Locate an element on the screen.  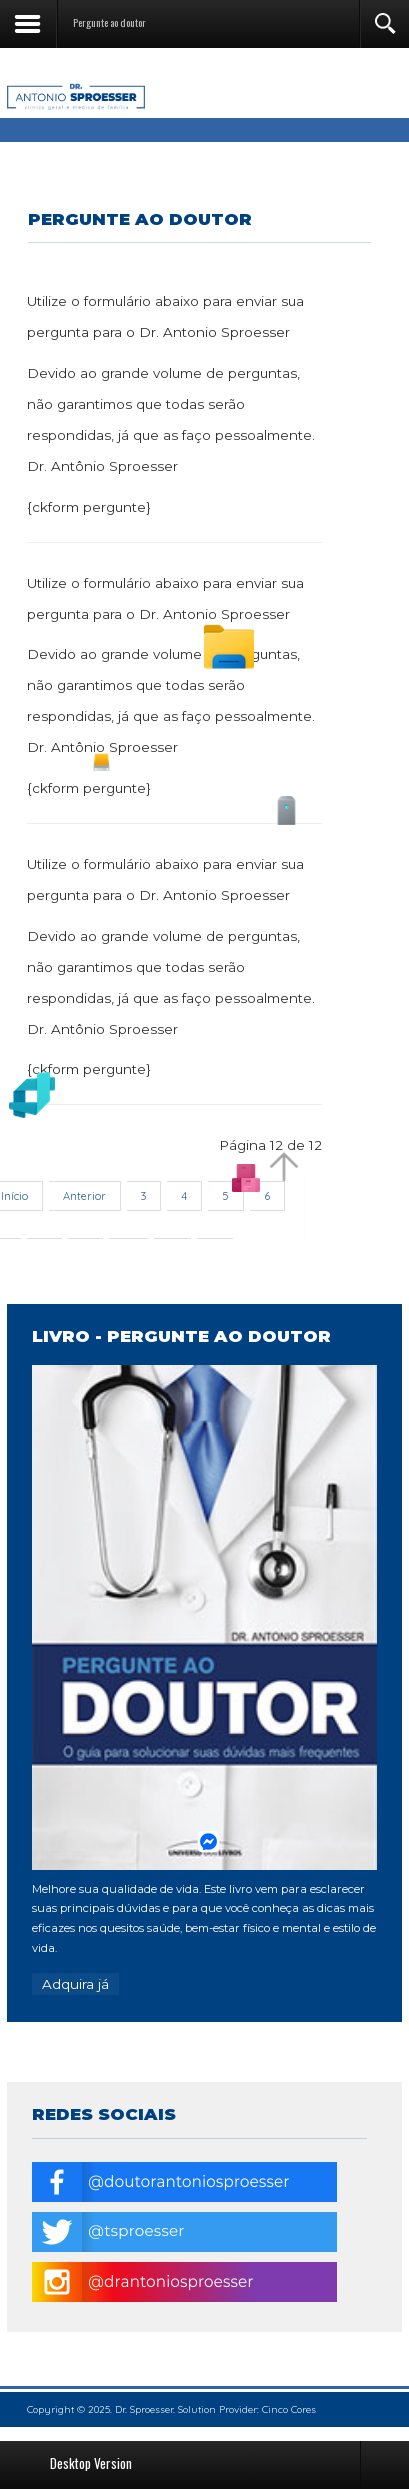
open file explorer is located at coordinates (229, 646).